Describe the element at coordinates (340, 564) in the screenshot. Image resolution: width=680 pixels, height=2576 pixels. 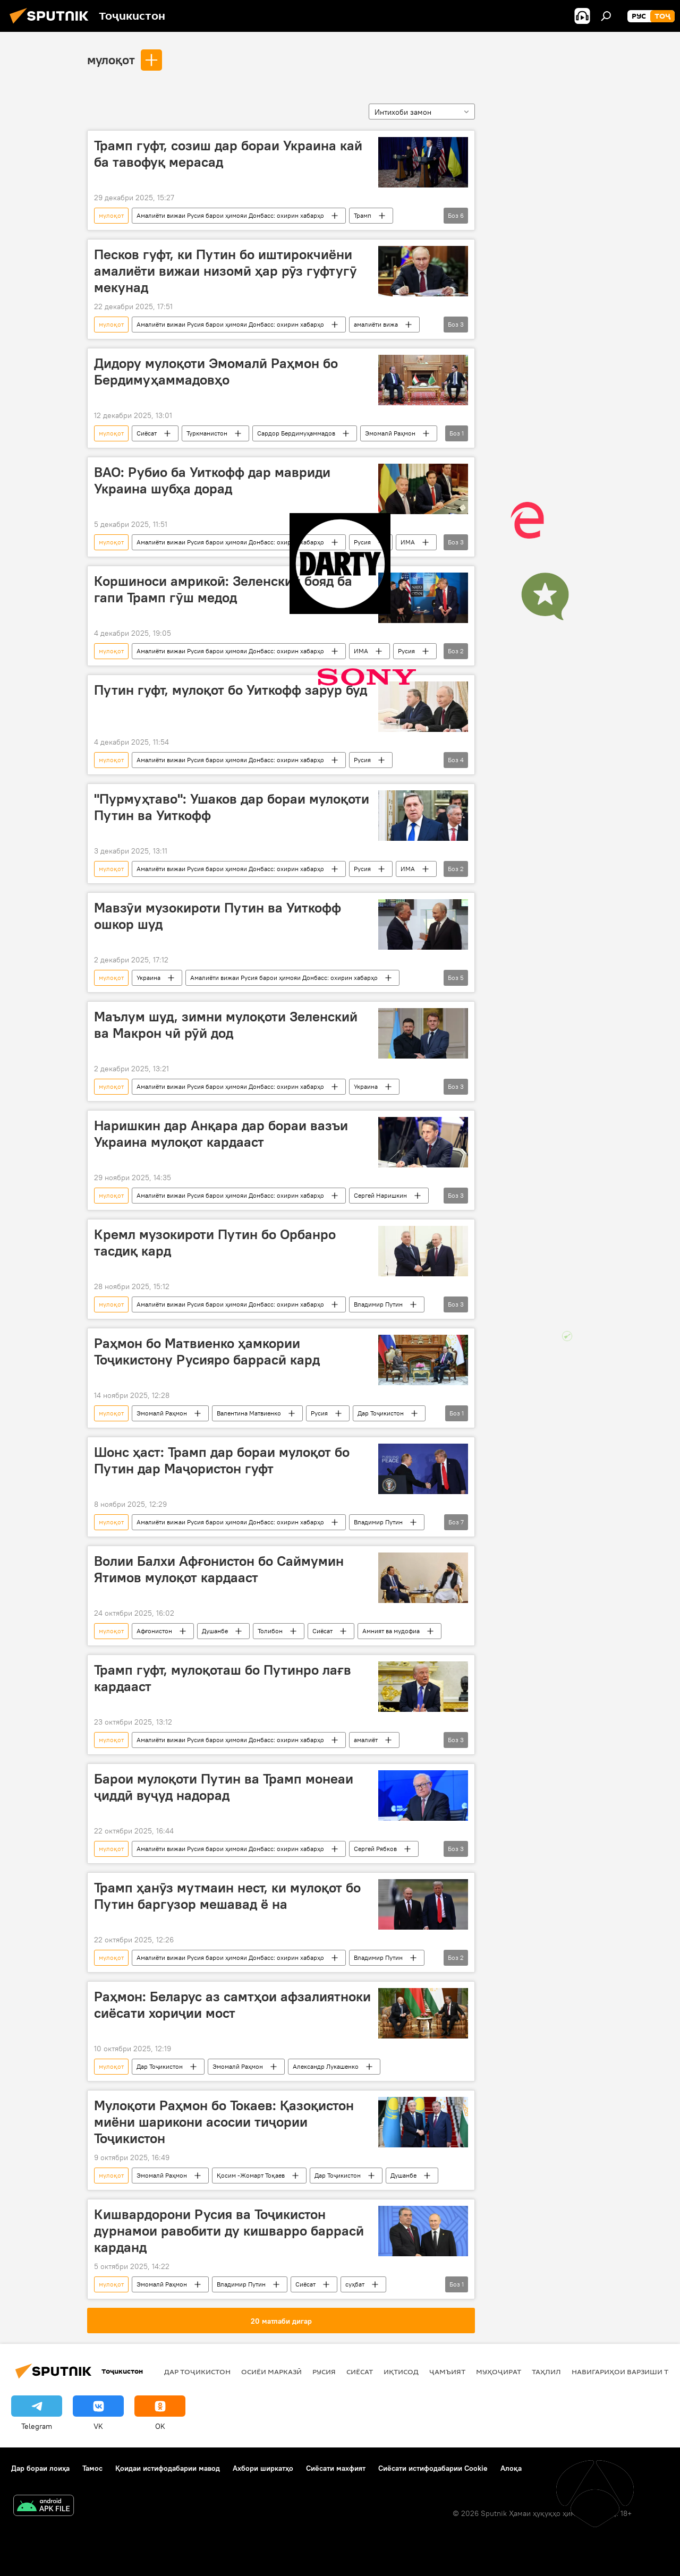
I see `Darty retail store app or website` at that location.